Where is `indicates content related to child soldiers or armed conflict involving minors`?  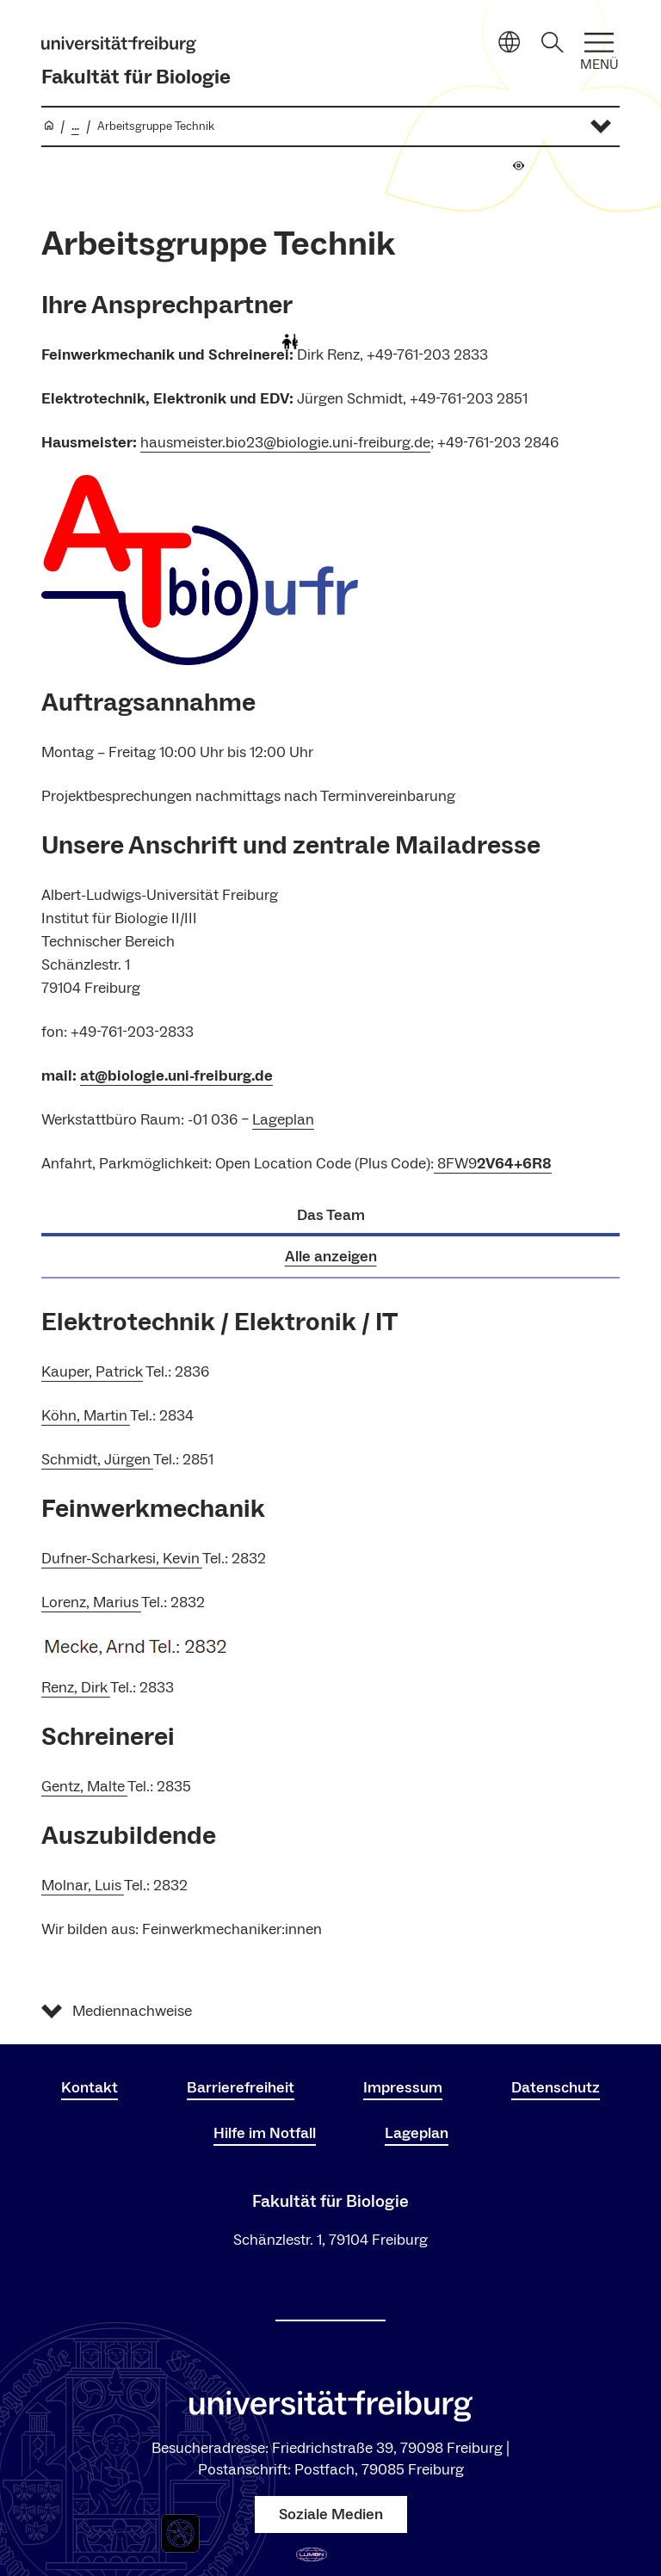 indicates content related to child soldiers or armed conflict involving minors is located at coordinates (290, 342).